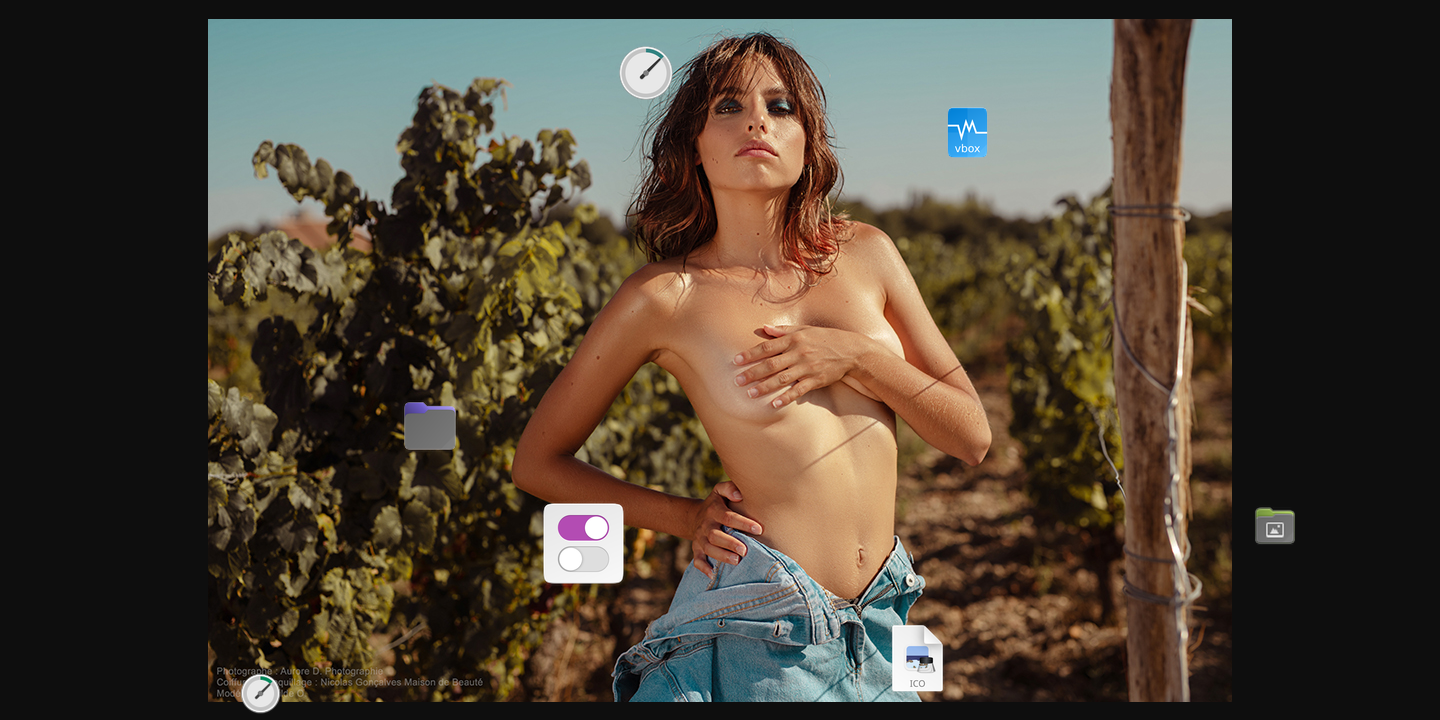 This screenshot has height=720, width=1440. Describe the element at coordinates (583, 543) in the screenshot. I see `open system tweaks or customization settings` at that location.